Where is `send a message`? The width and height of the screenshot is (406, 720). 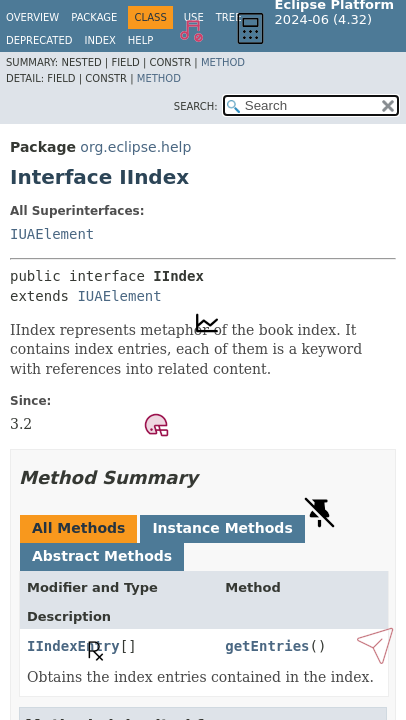
send a message is located at coordinates (376, 644).